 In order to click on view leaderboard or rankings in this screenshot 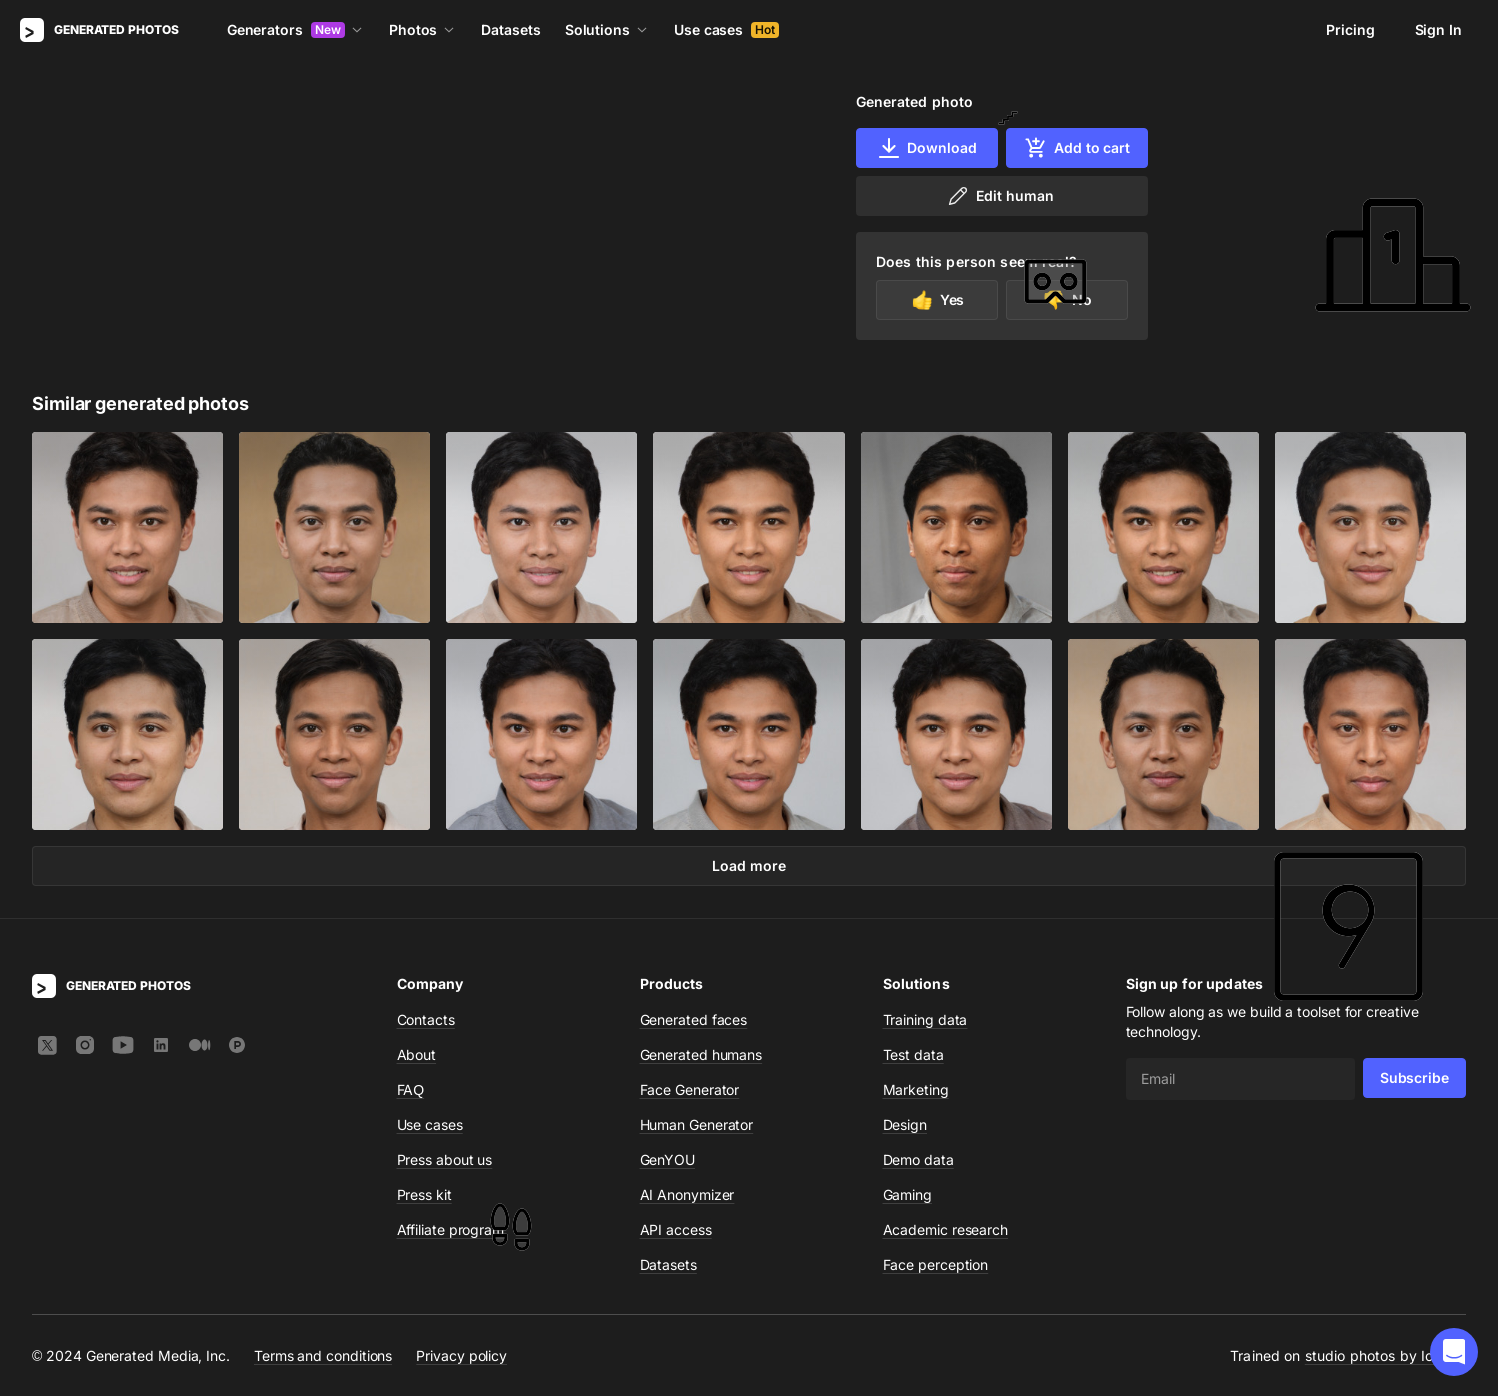, I will do `click(1393, 255)`.